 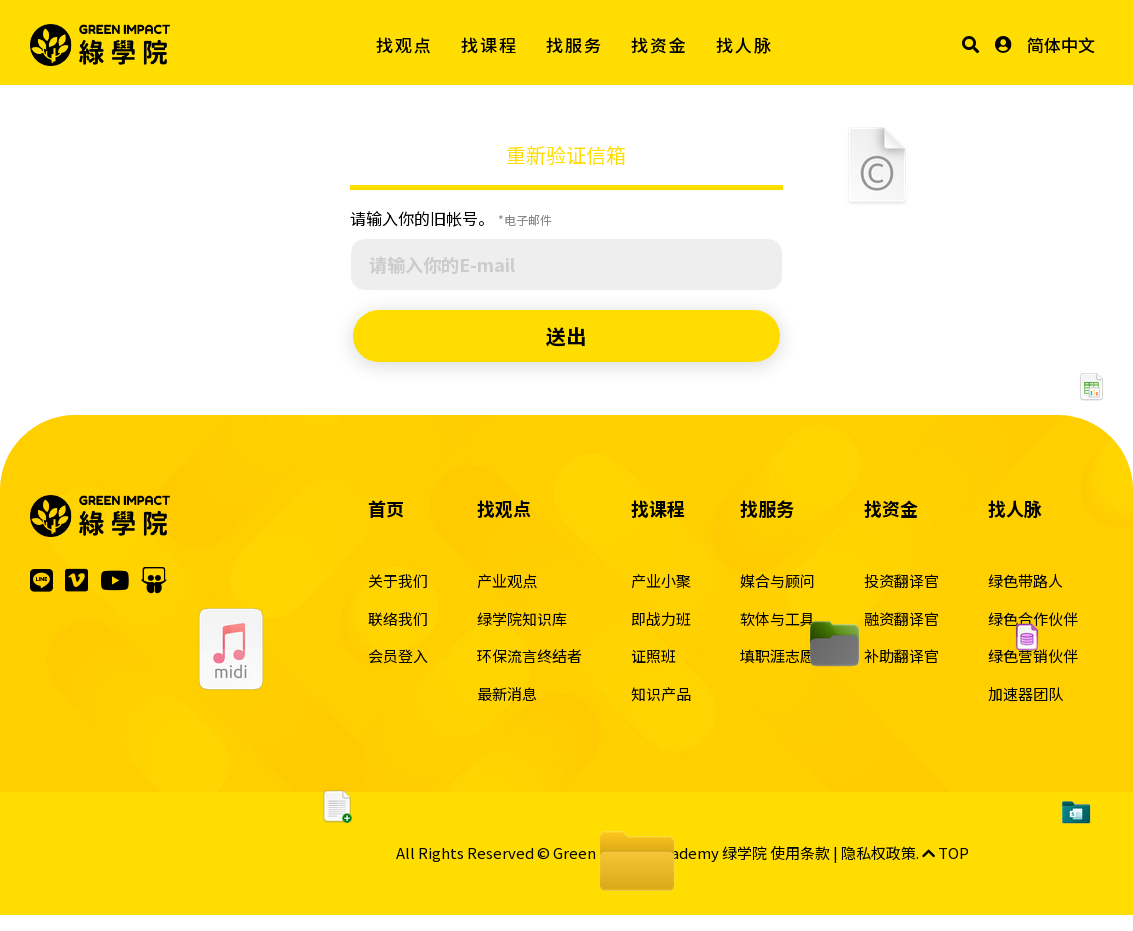 What do you see at coordinates (231, 649) in the screenshot?
I see `a midi audio file` at bounding box center [231, 649].